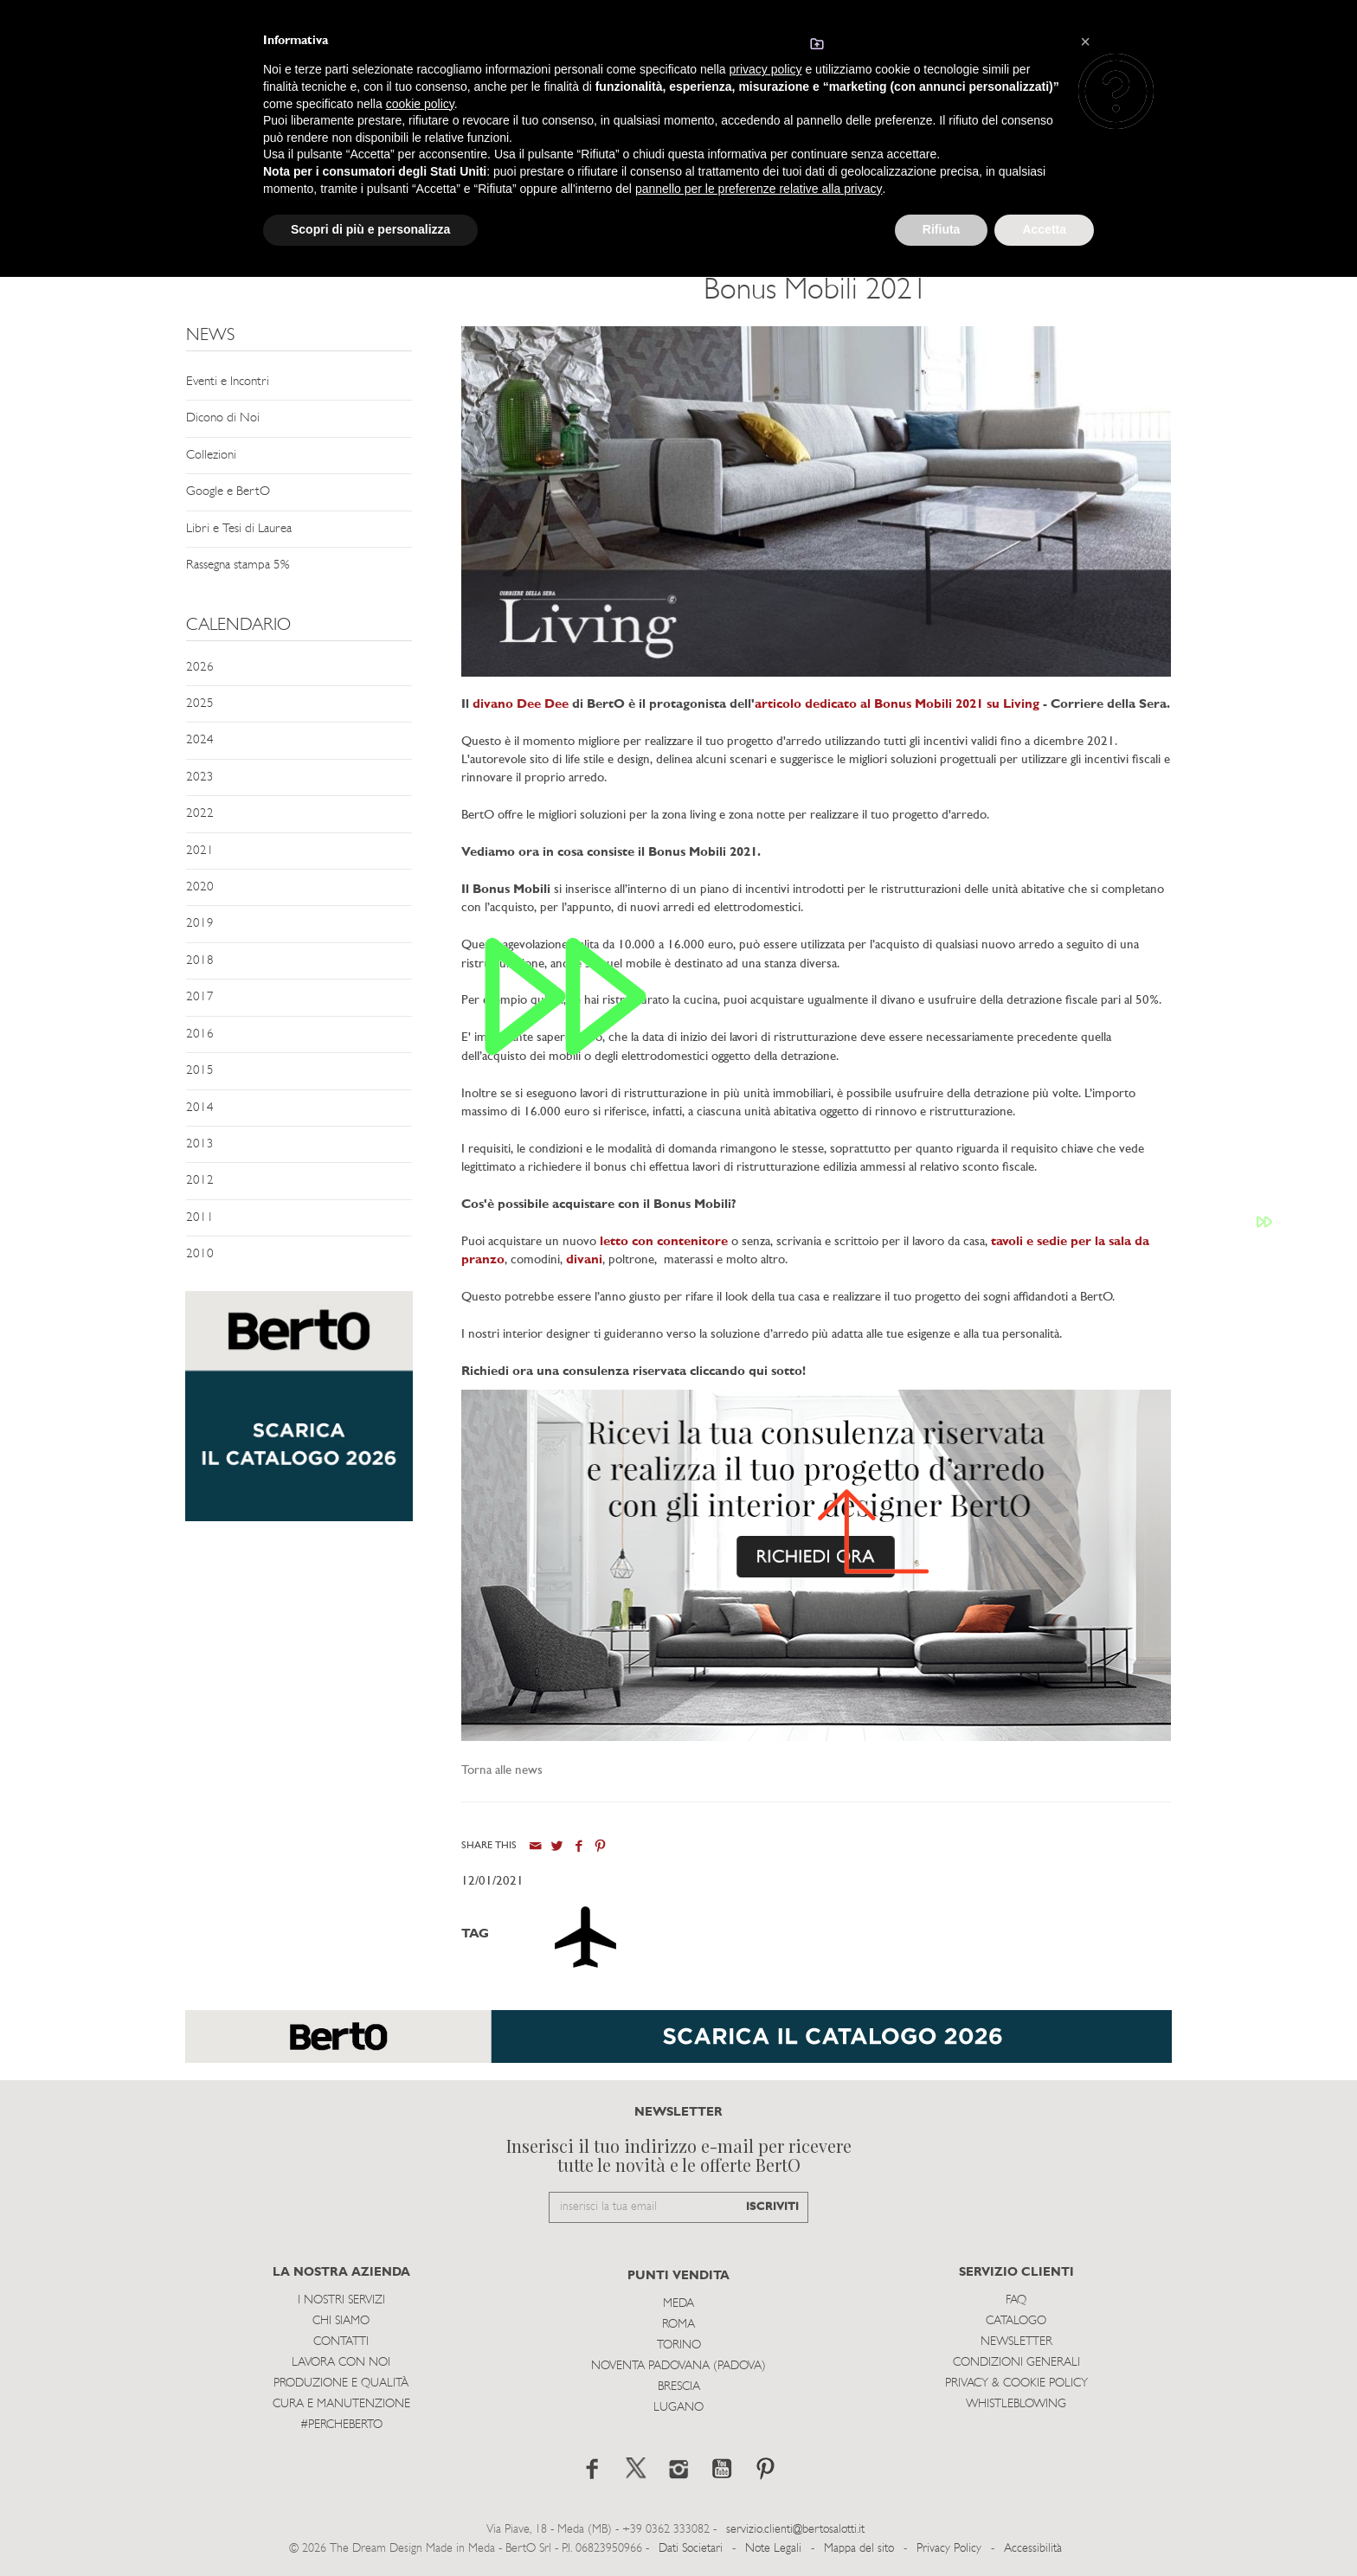  Describe the element at coordinates (565, 996) in the screenshot. I see `skip forward in media playback` at that location.